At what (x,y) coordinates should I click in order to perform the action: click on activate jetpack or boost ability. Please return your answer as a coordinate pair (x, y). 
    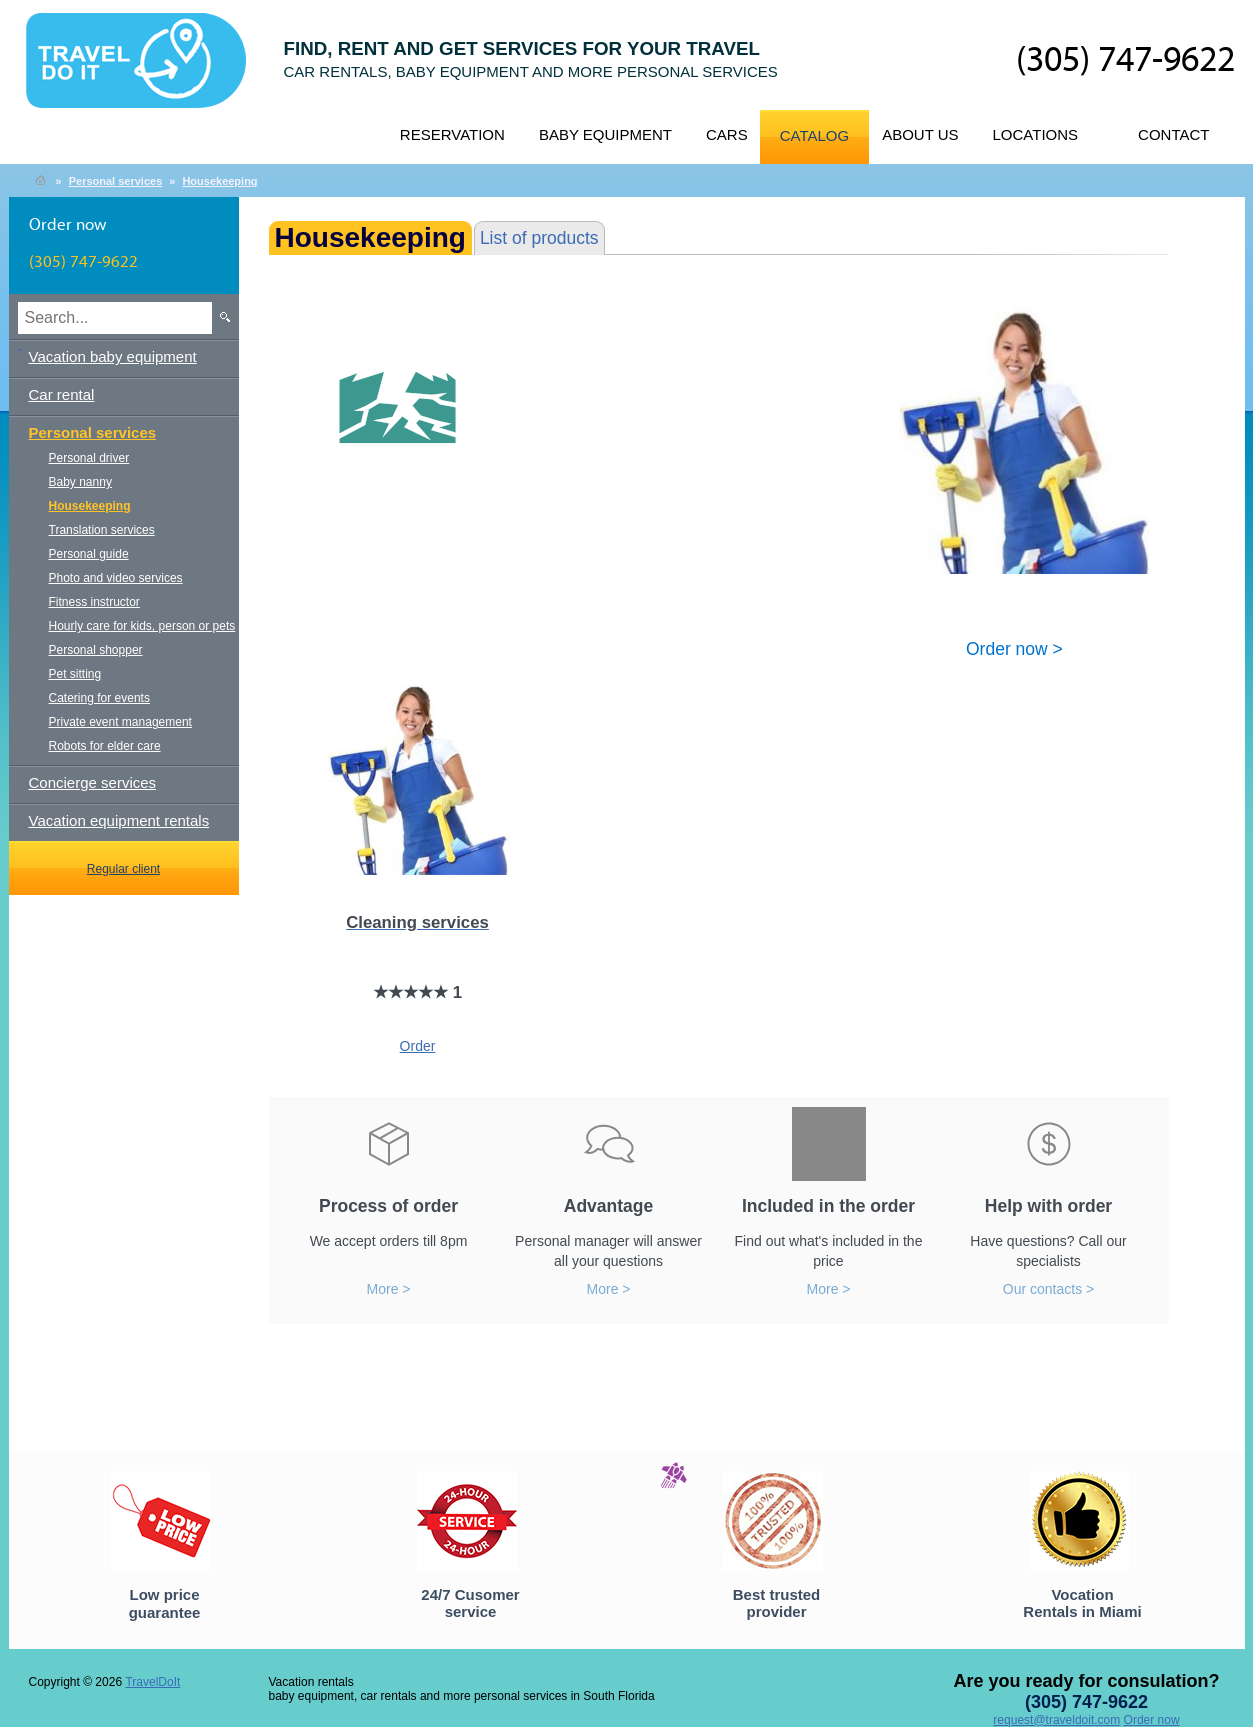
    Looking at the image, I should click on (674, 1475).